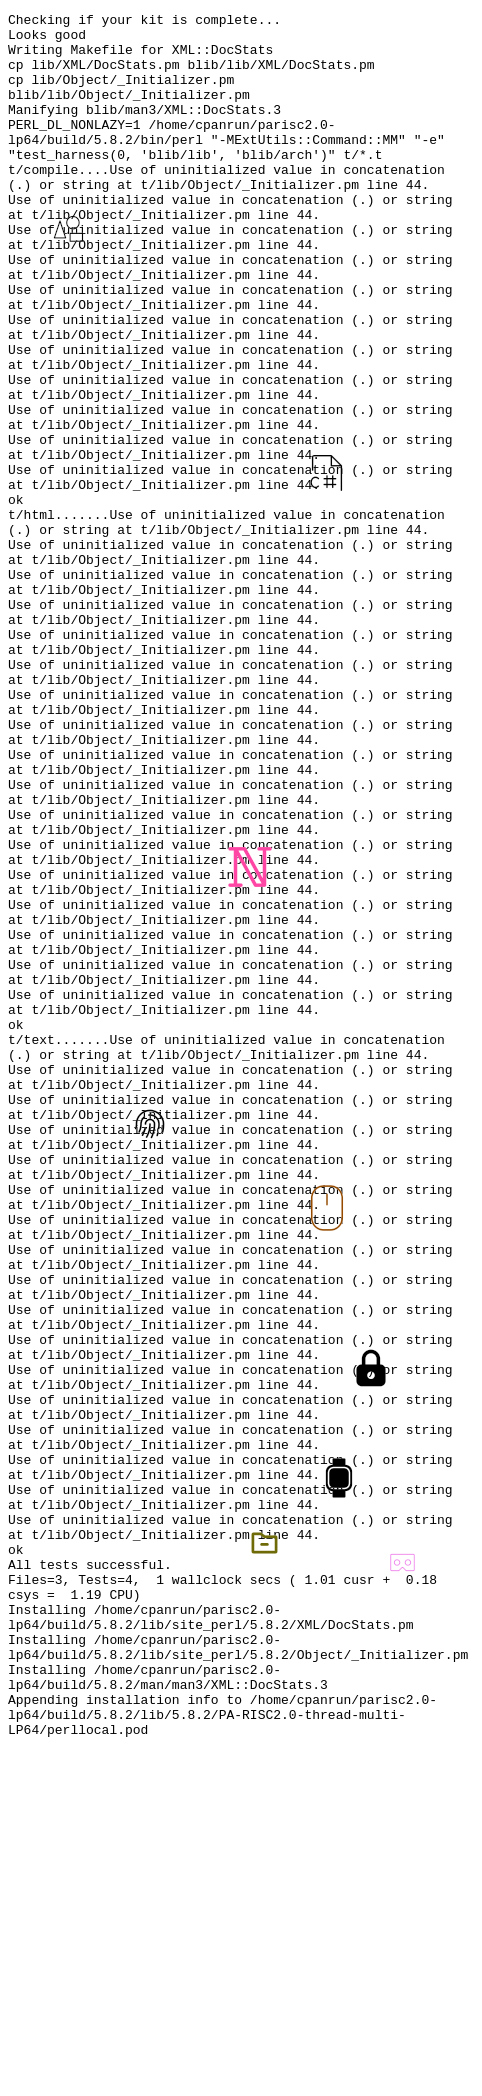 The height and width of the screenshot is (2096, 482). What do you see at coordinates (402, 1562) in the screenshot?
I see `launch VR or virtual reality mode` at bounding box center [402, 1562].